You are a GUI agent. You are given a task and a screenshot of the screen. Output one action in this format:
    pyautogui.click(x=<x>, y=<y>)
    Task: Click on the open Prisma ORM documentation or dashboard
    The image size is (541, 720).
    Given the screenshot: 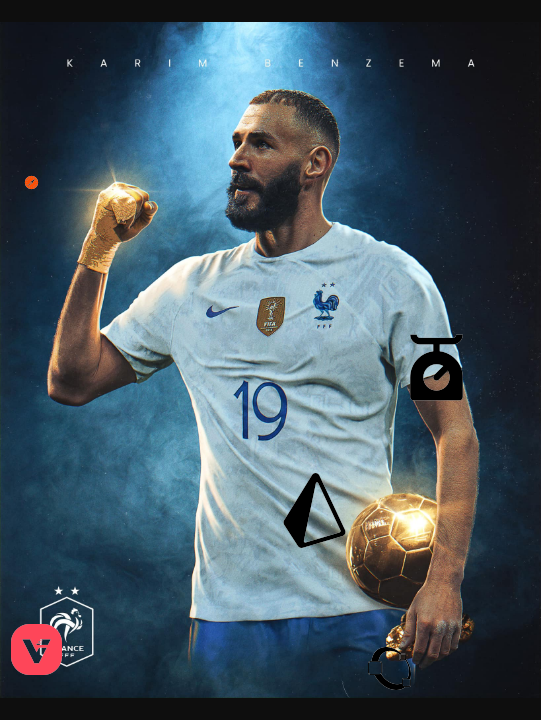 What is the action you would take?
    pyautogui.click(x=314, y=510)
    